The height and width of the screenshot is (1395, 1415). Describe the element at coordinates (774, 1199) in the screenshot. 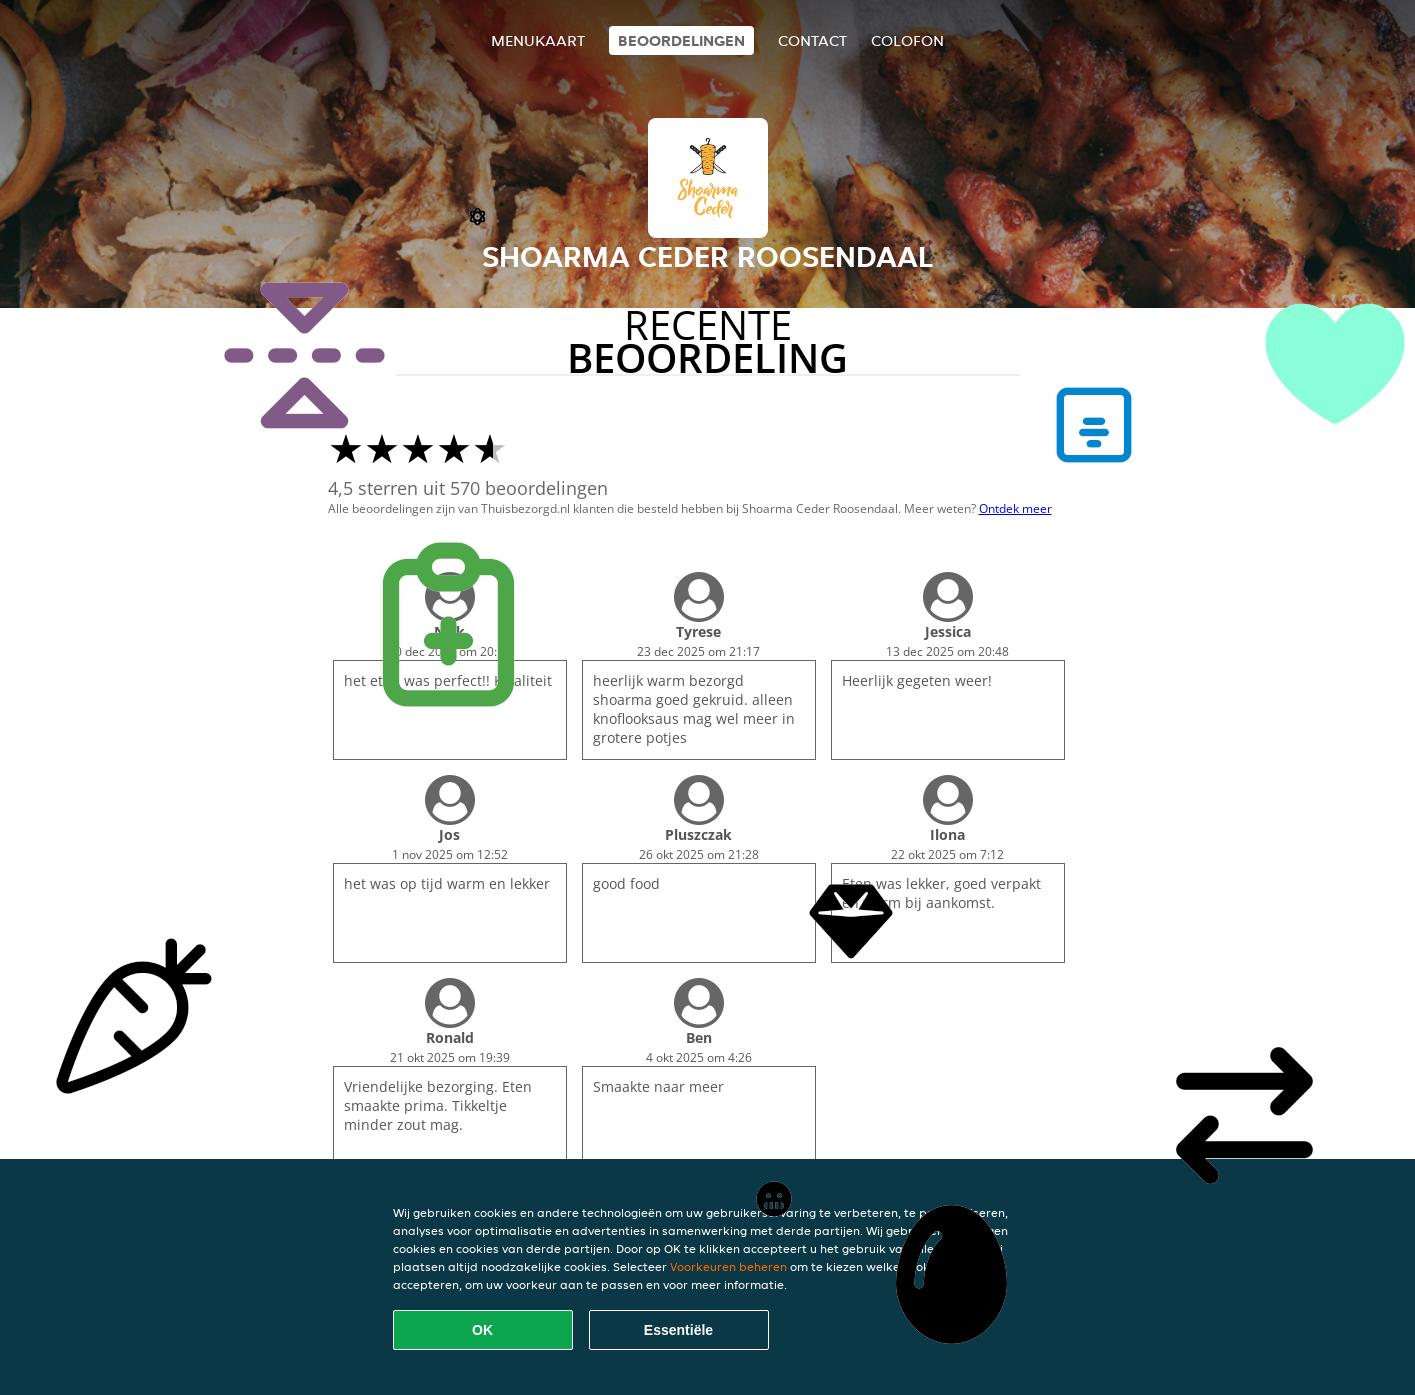

I see `indicates an awkward or uncomfortable status` at that location.